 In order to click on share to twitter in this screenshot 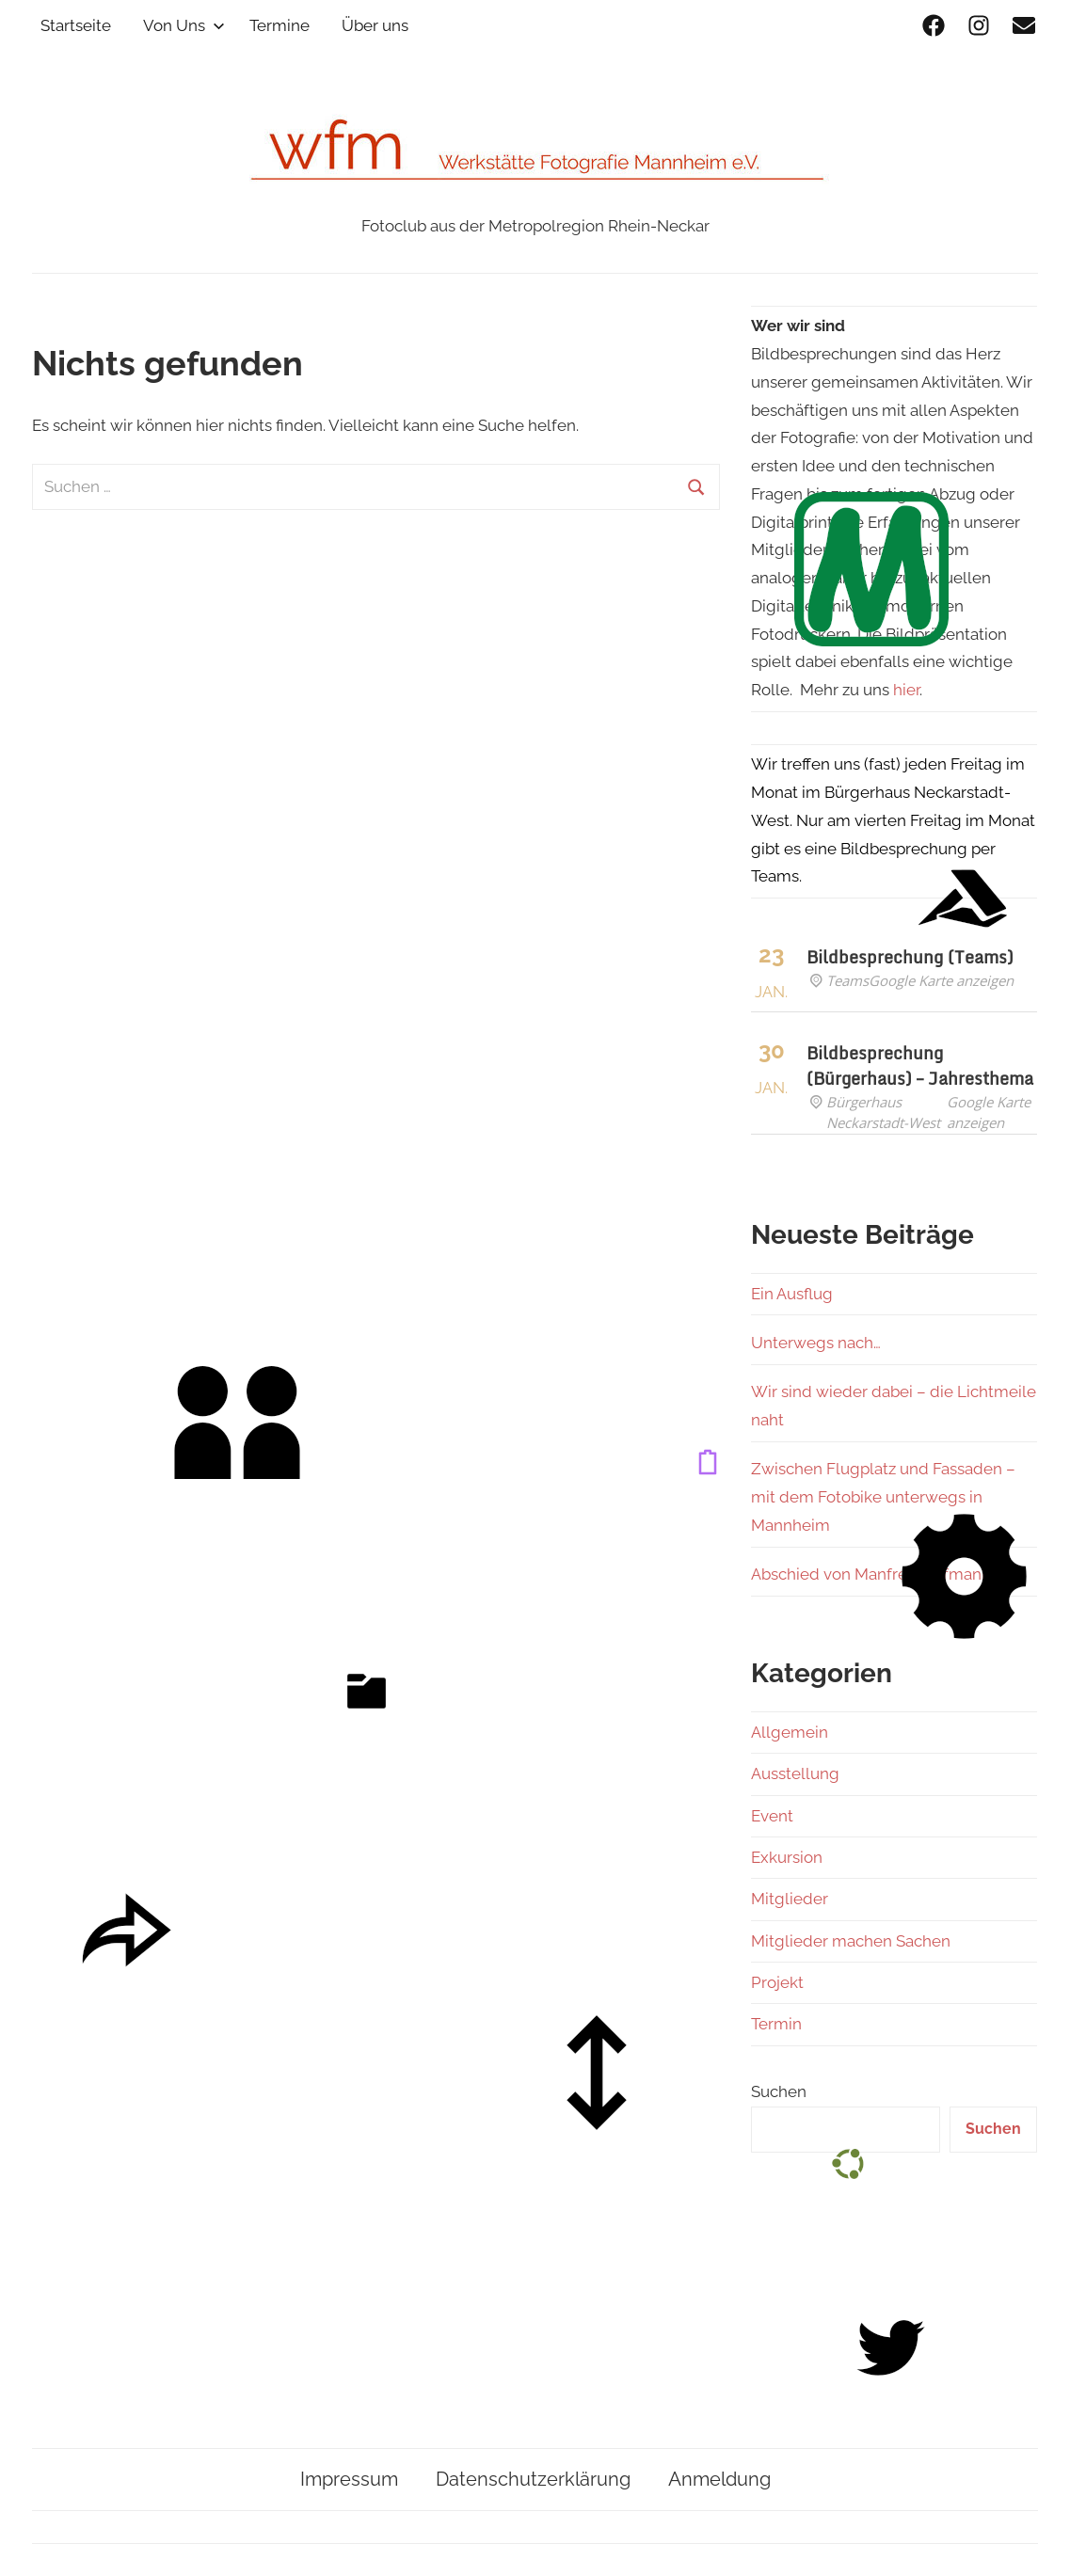, I will do `click(890, 2347)`.